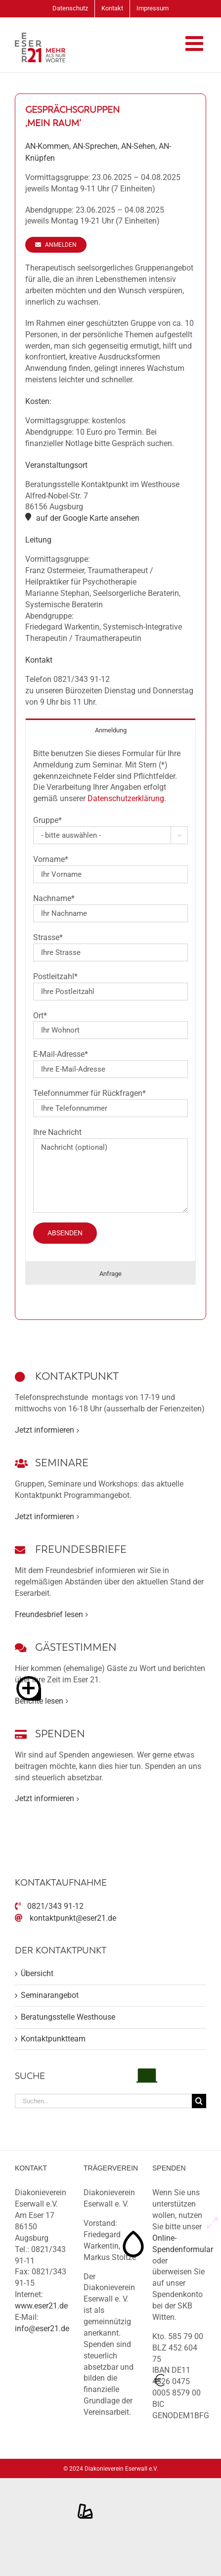 The height and width of the screenshot is (2576, 221). What do you see at coordinates (29, 1688) in the screenshot?
I see `zoom in on image` at bounding box center [29, 1688].